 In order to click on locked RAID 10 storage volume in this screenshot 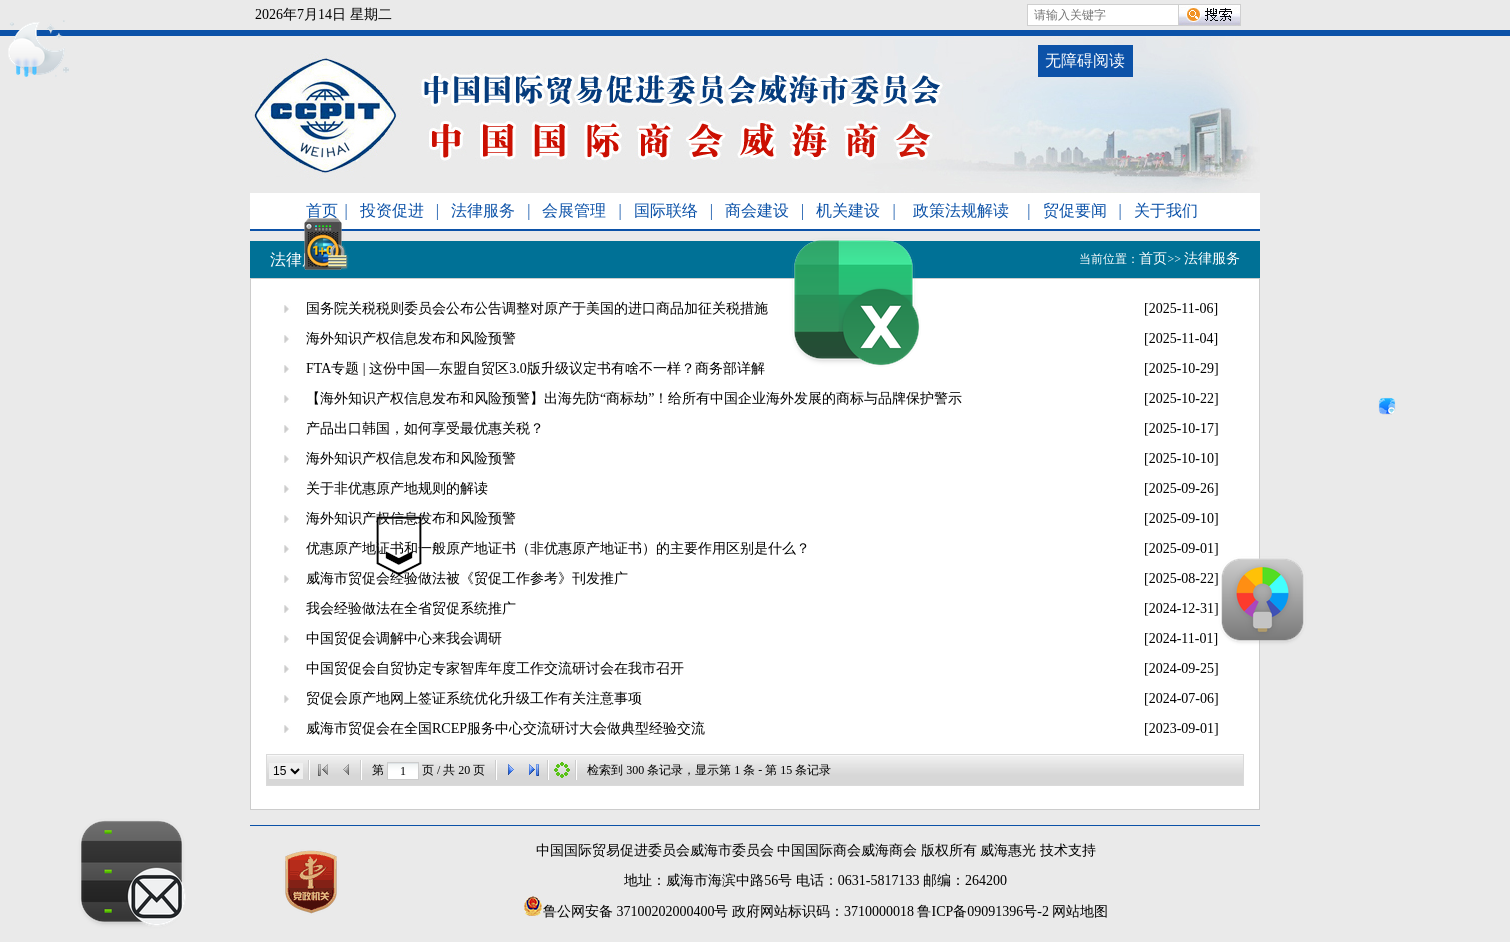, I will do `click(323, 244)`.